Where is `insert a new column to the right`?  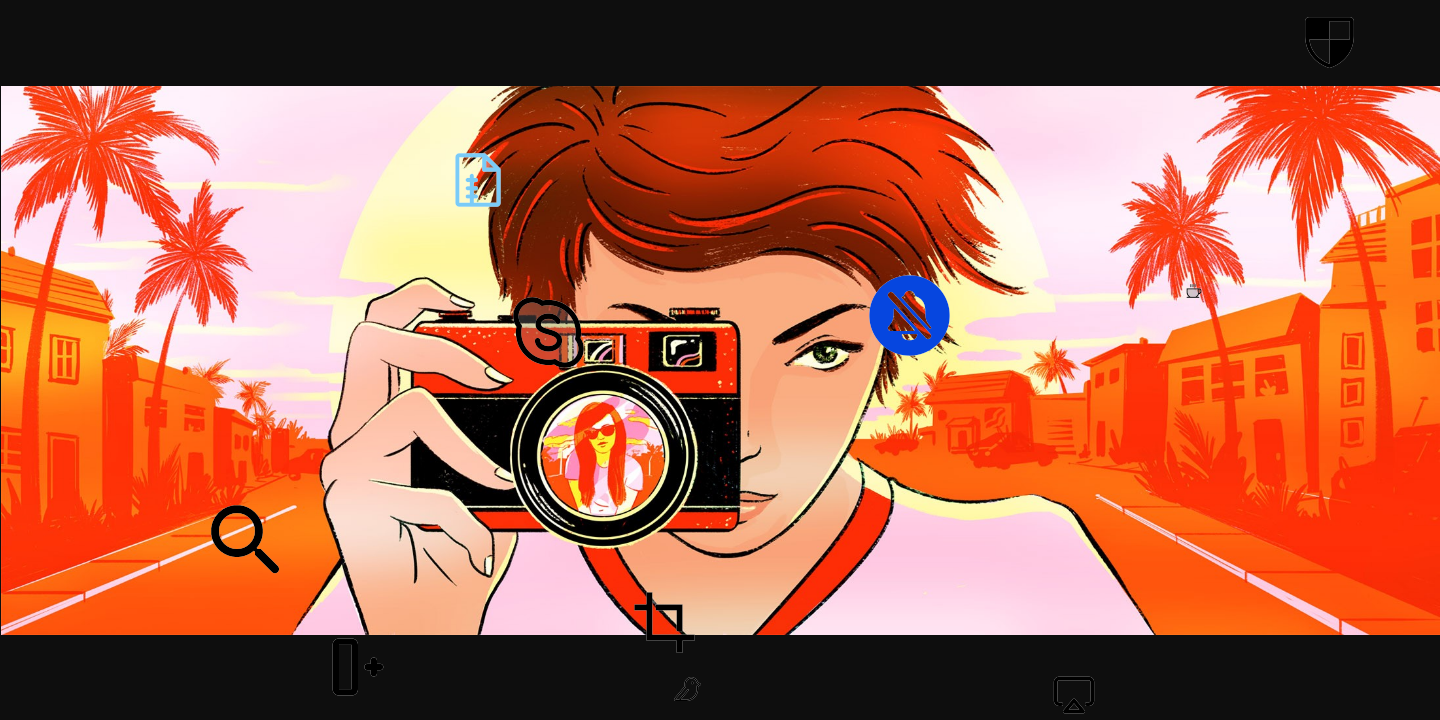 insert a new column to the right is located at coordinates (358, 667).